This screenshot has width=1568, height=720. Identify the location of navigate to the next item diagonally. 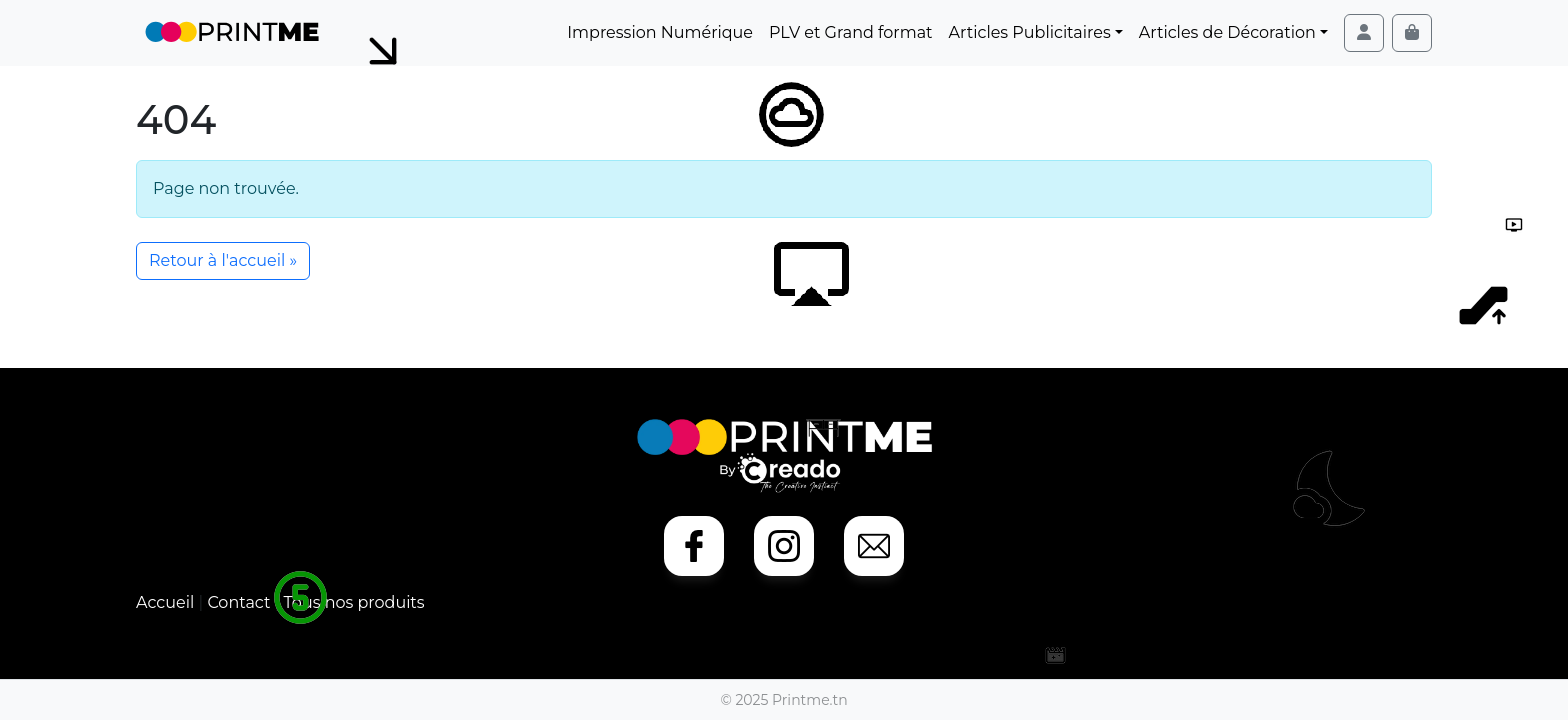
(383, 51).